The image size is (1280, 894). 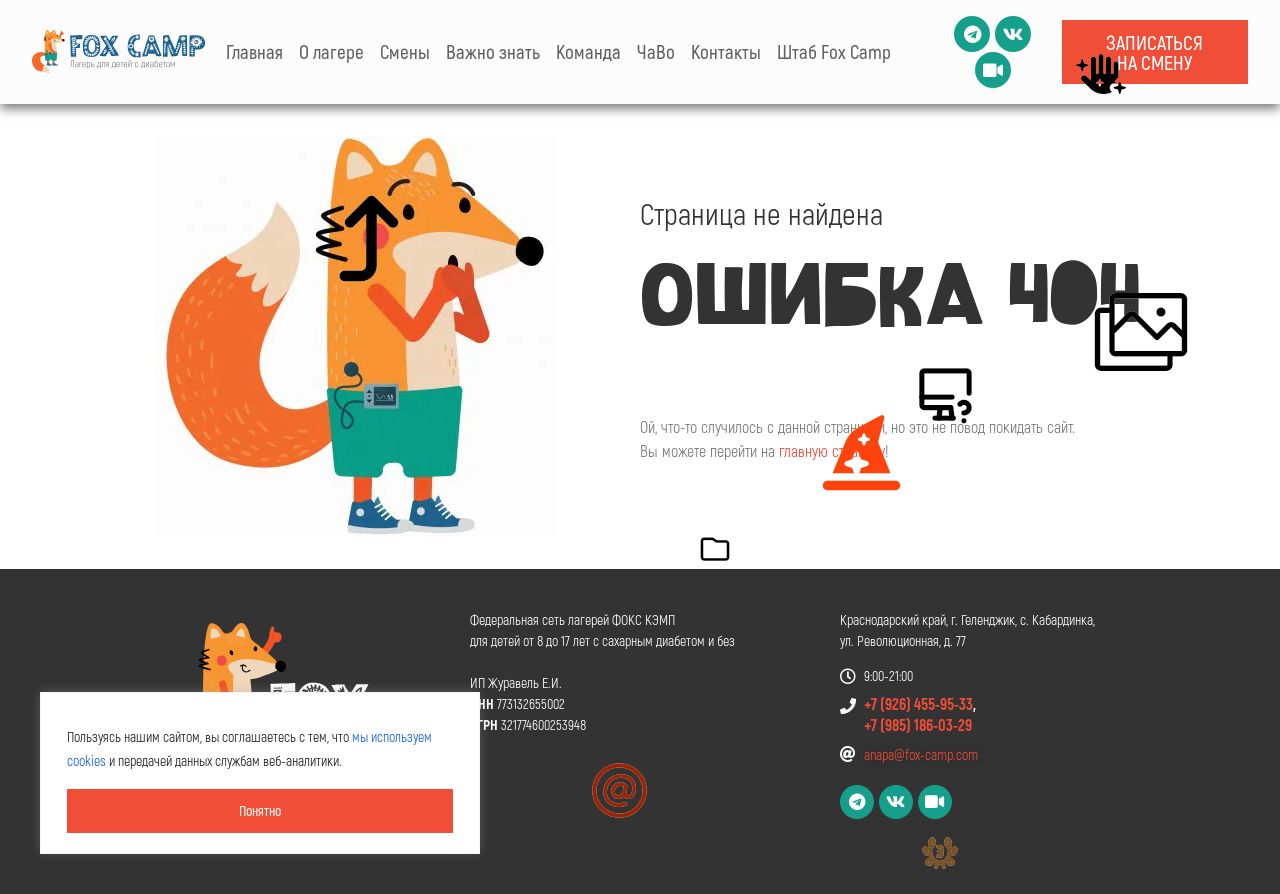 I want to click on get help or support for your desktop device, so click(x=945, y=394).